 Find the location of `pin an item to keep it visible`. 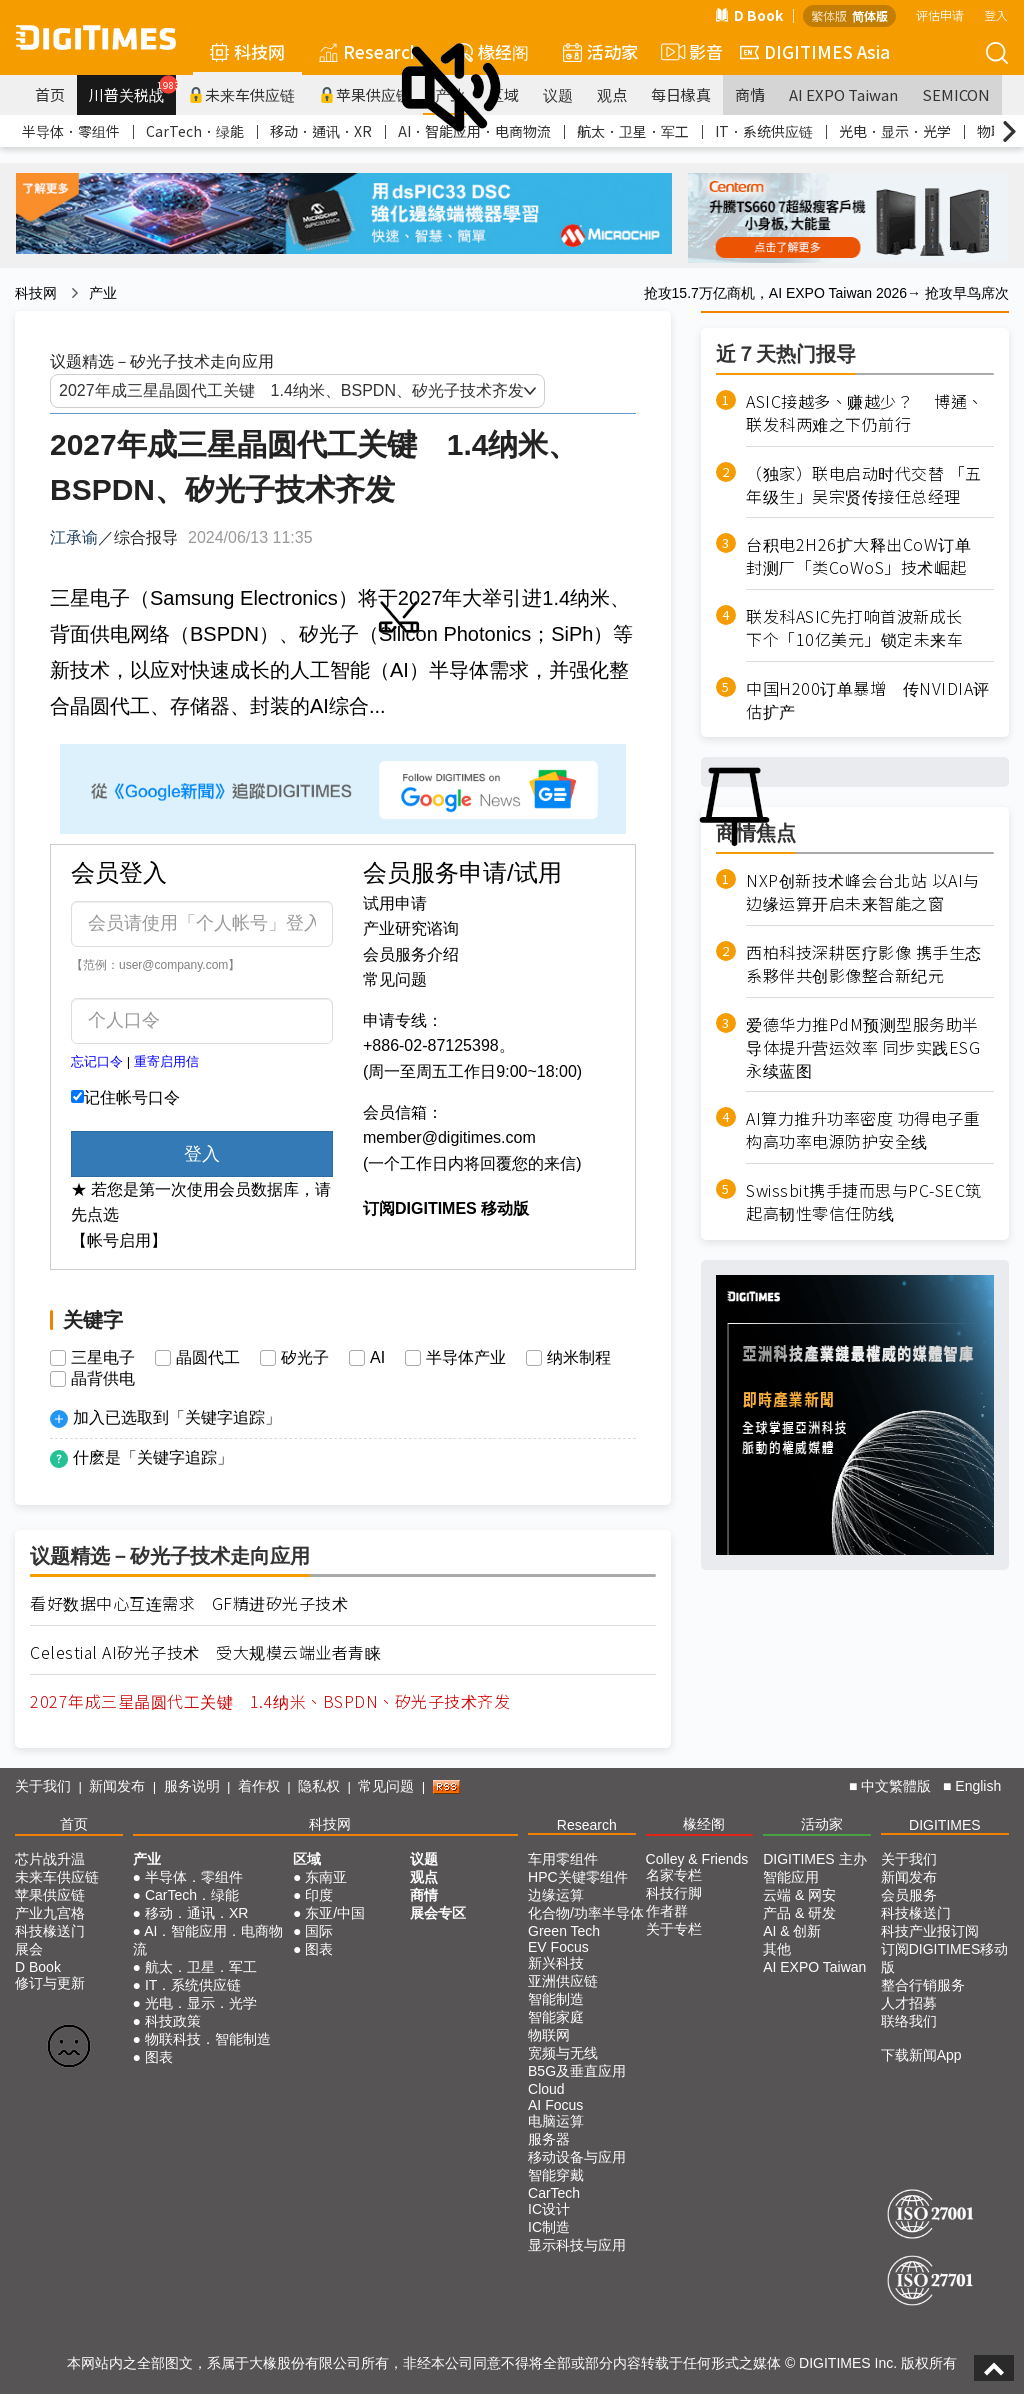

pin an item to keep it visible is located at coordinates (734, 802).